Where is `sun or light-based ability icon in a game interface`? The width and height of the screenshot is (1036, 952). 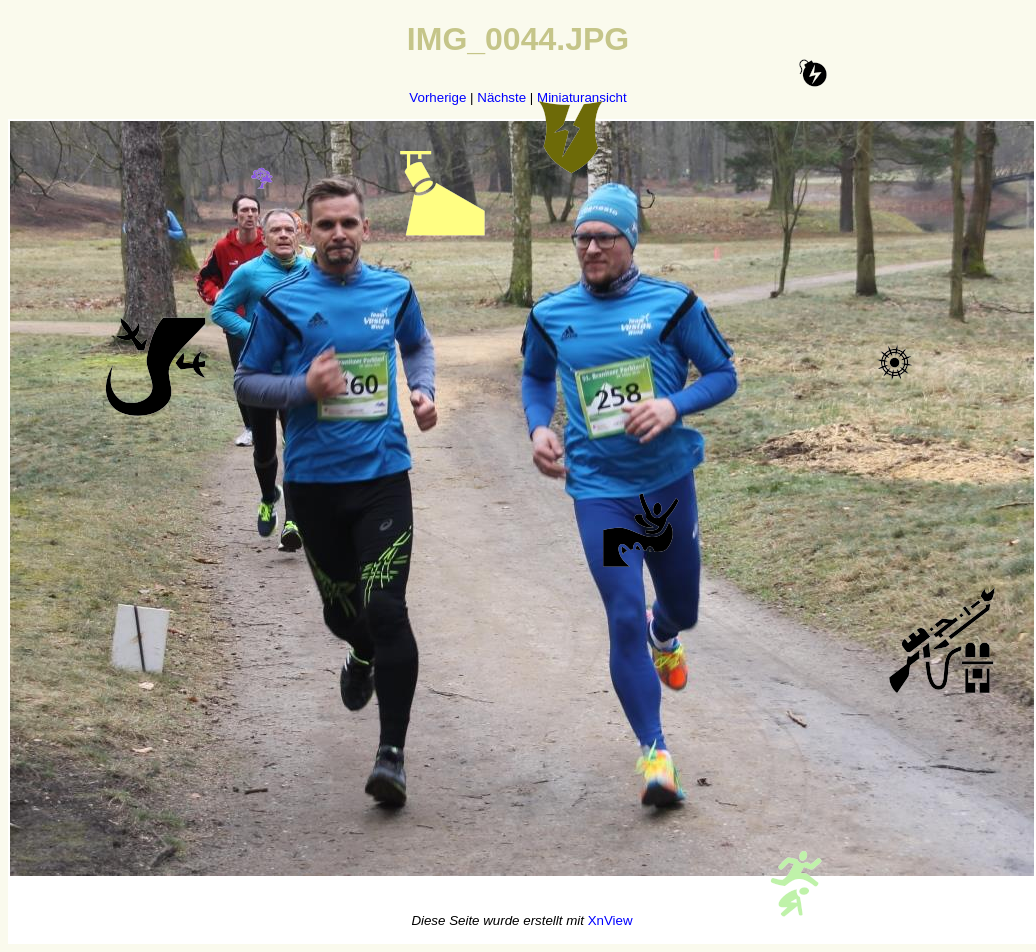
sun or light-based ability icon in a game interface is located at coordinates (894, 362).